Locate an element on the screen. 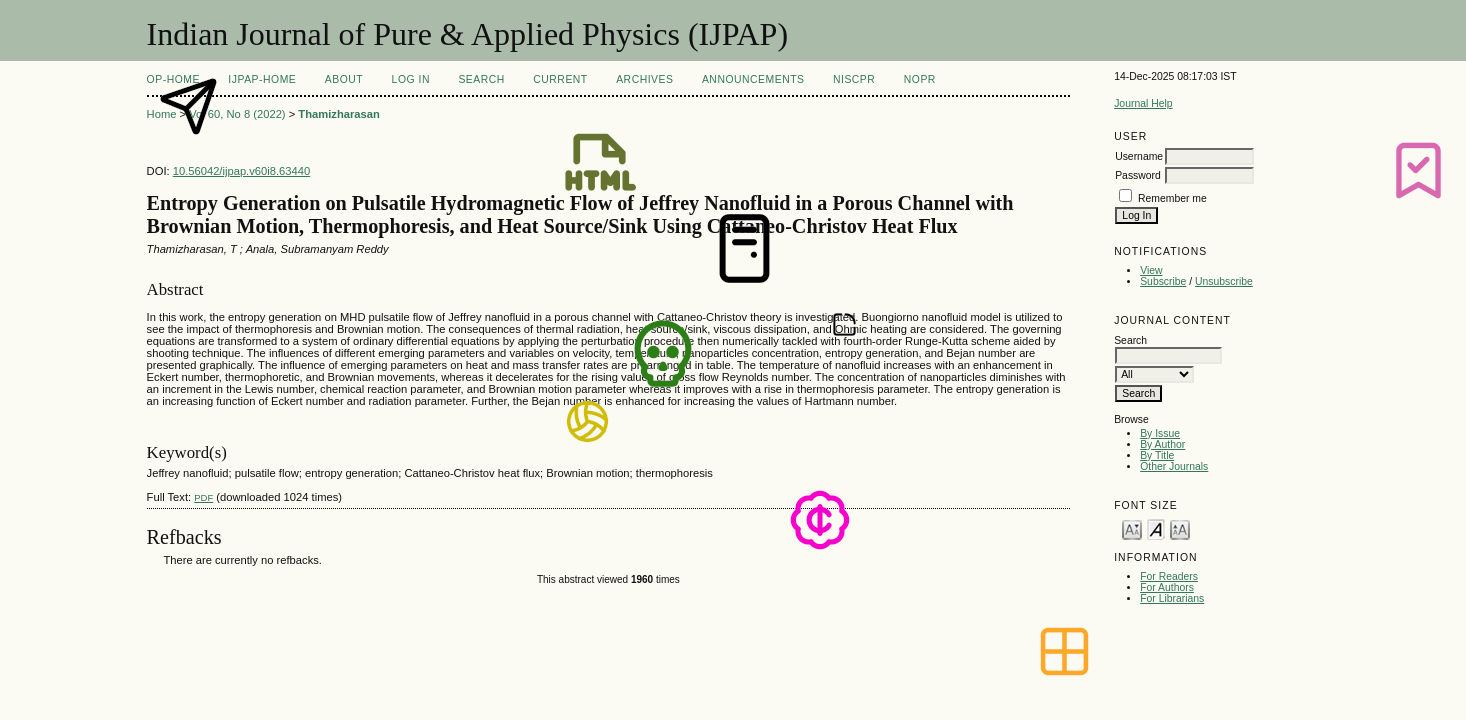 This screenshot has width=1466, height=720. send a message is located at coordinates (188, 106).